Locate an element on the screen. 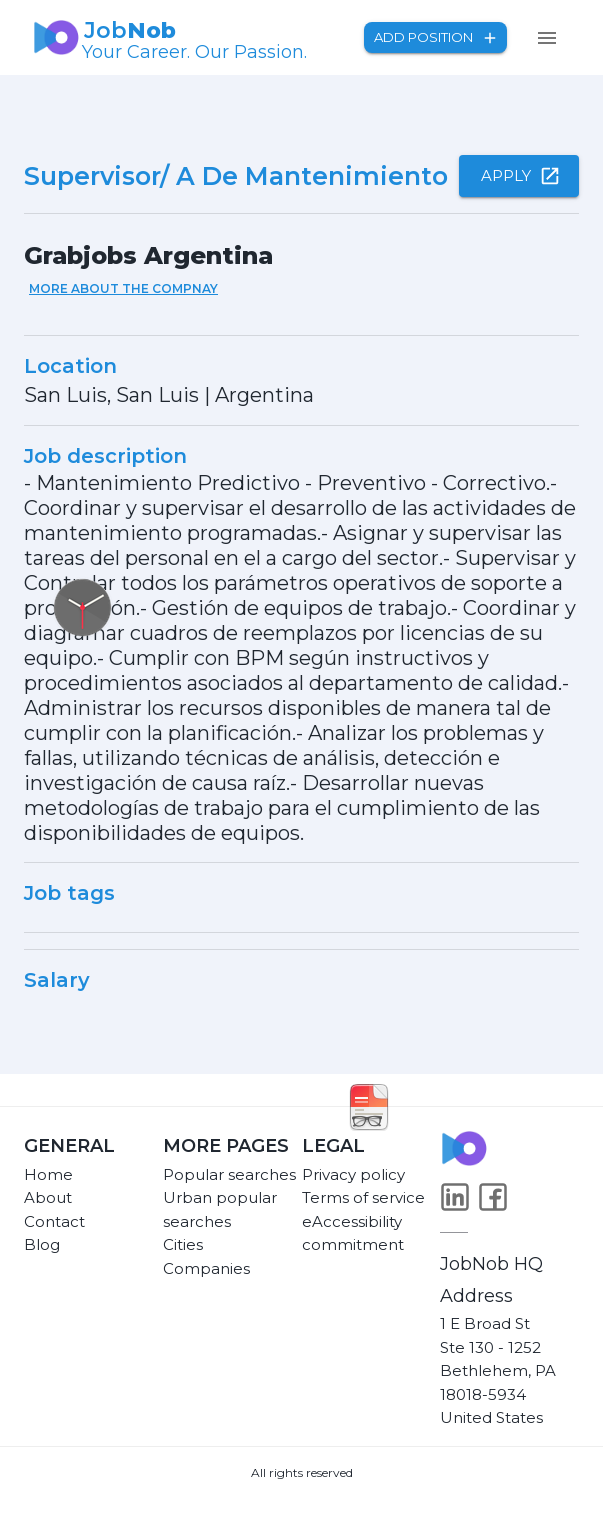 Image resolution: width=603 pixels, height=1515 pixels. open the clock app is located at coordinates (82, 607).